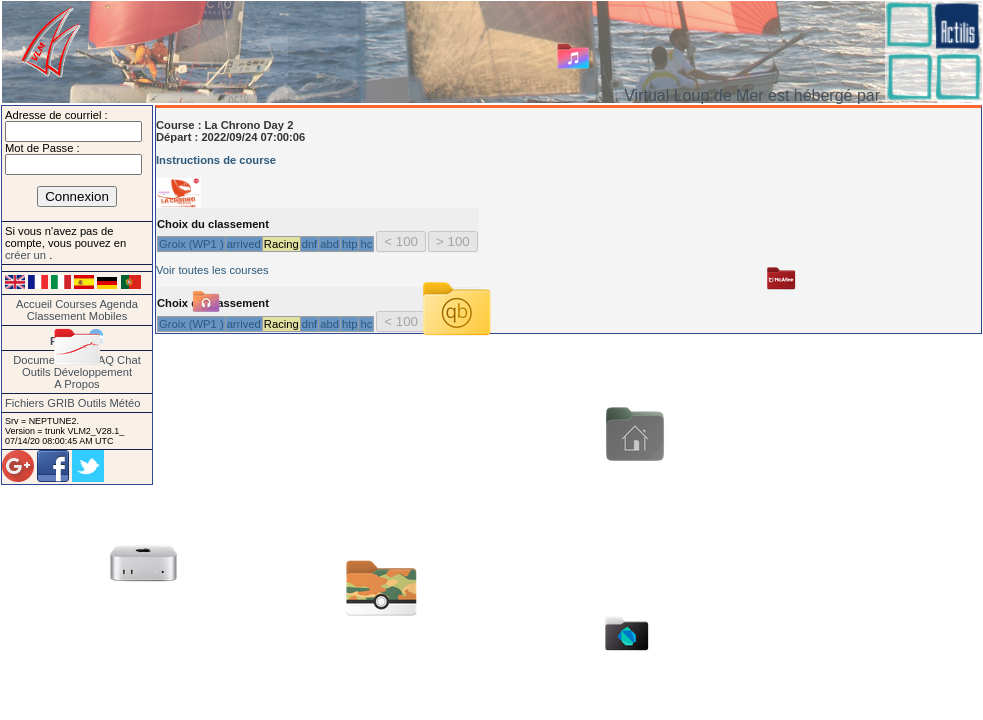 The image size is (983, 720). What do you see at coordinates (573, 57) in the screenshot?
I see `open apple music folder` at bounding box center [573, 57].